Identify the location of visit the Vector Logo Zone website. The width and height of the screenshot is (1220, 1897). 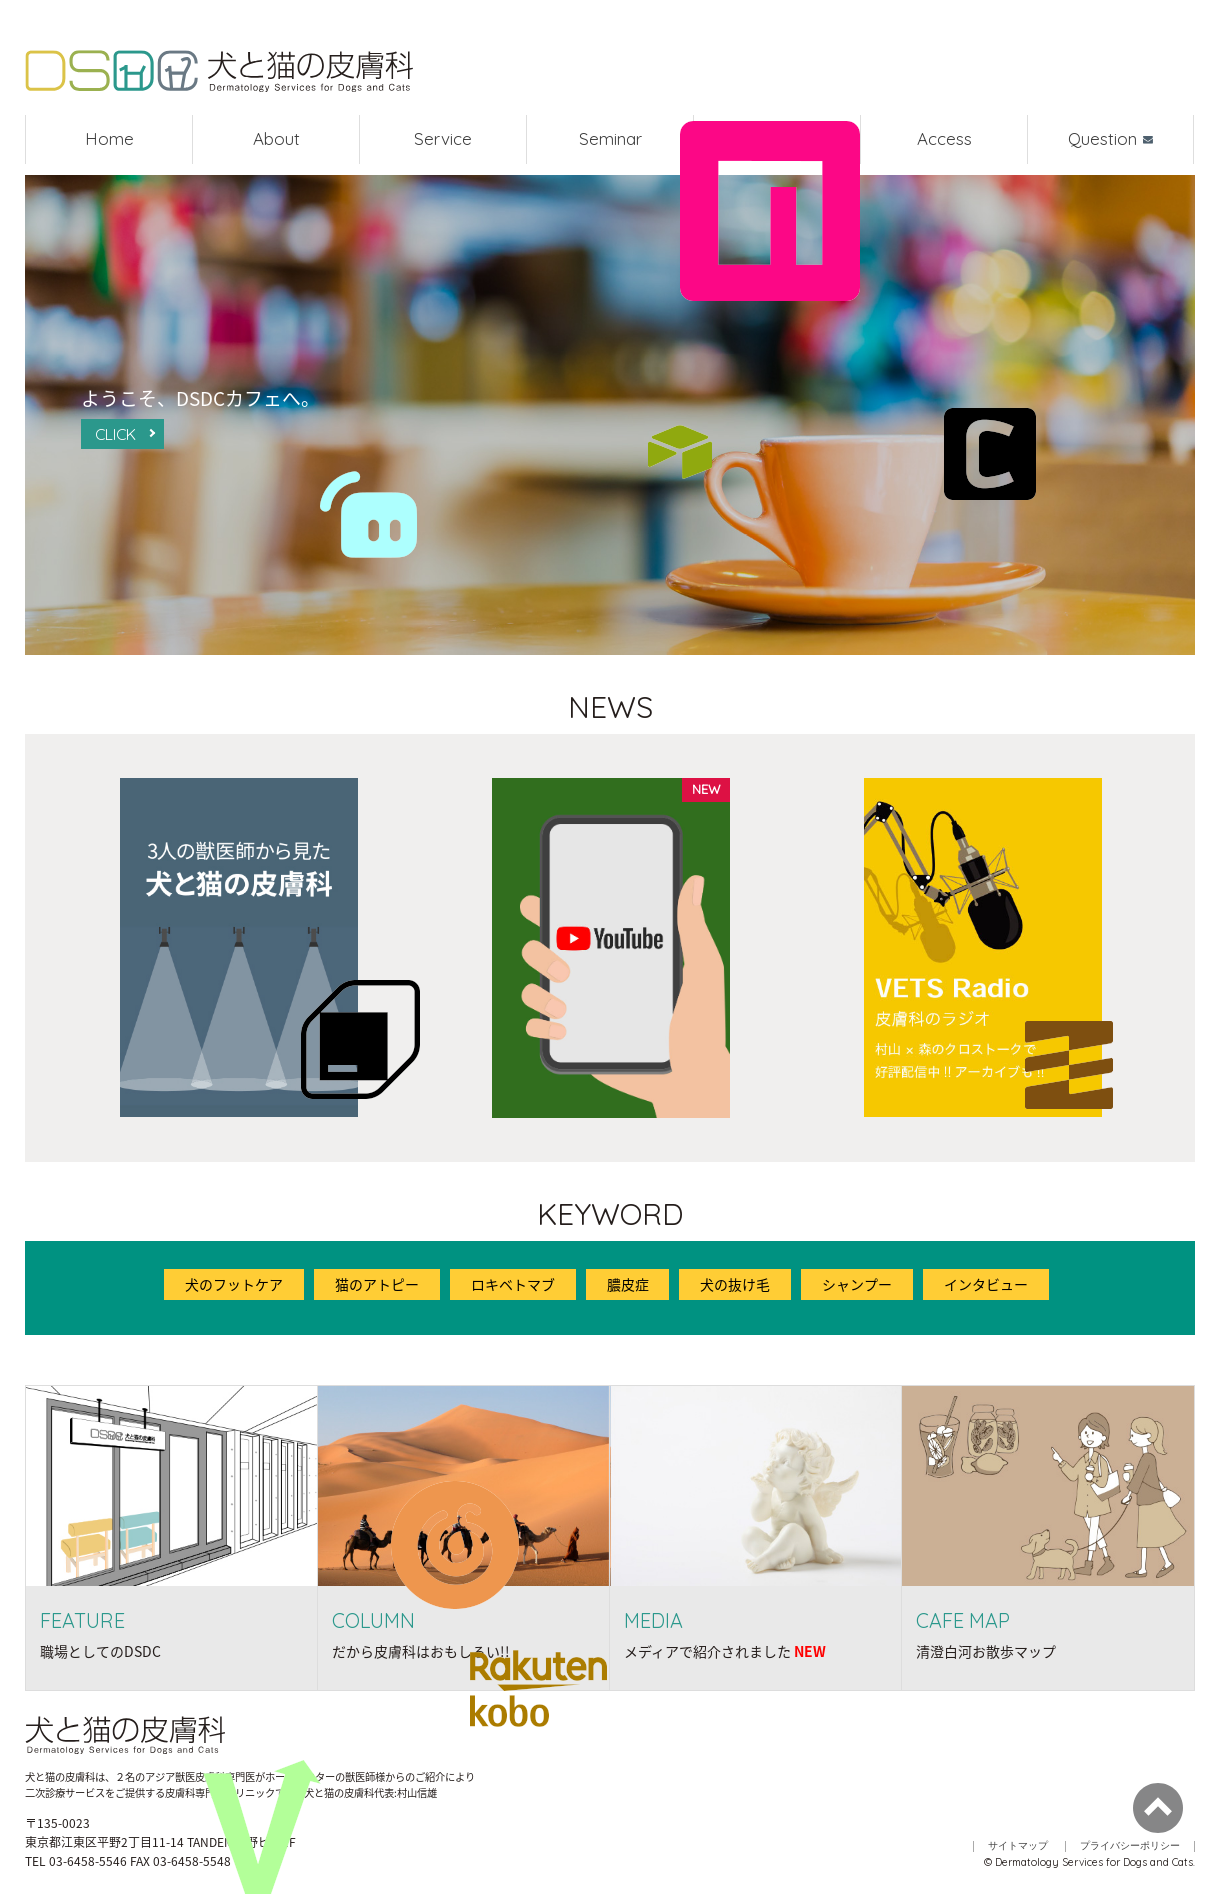
(262, 1827).